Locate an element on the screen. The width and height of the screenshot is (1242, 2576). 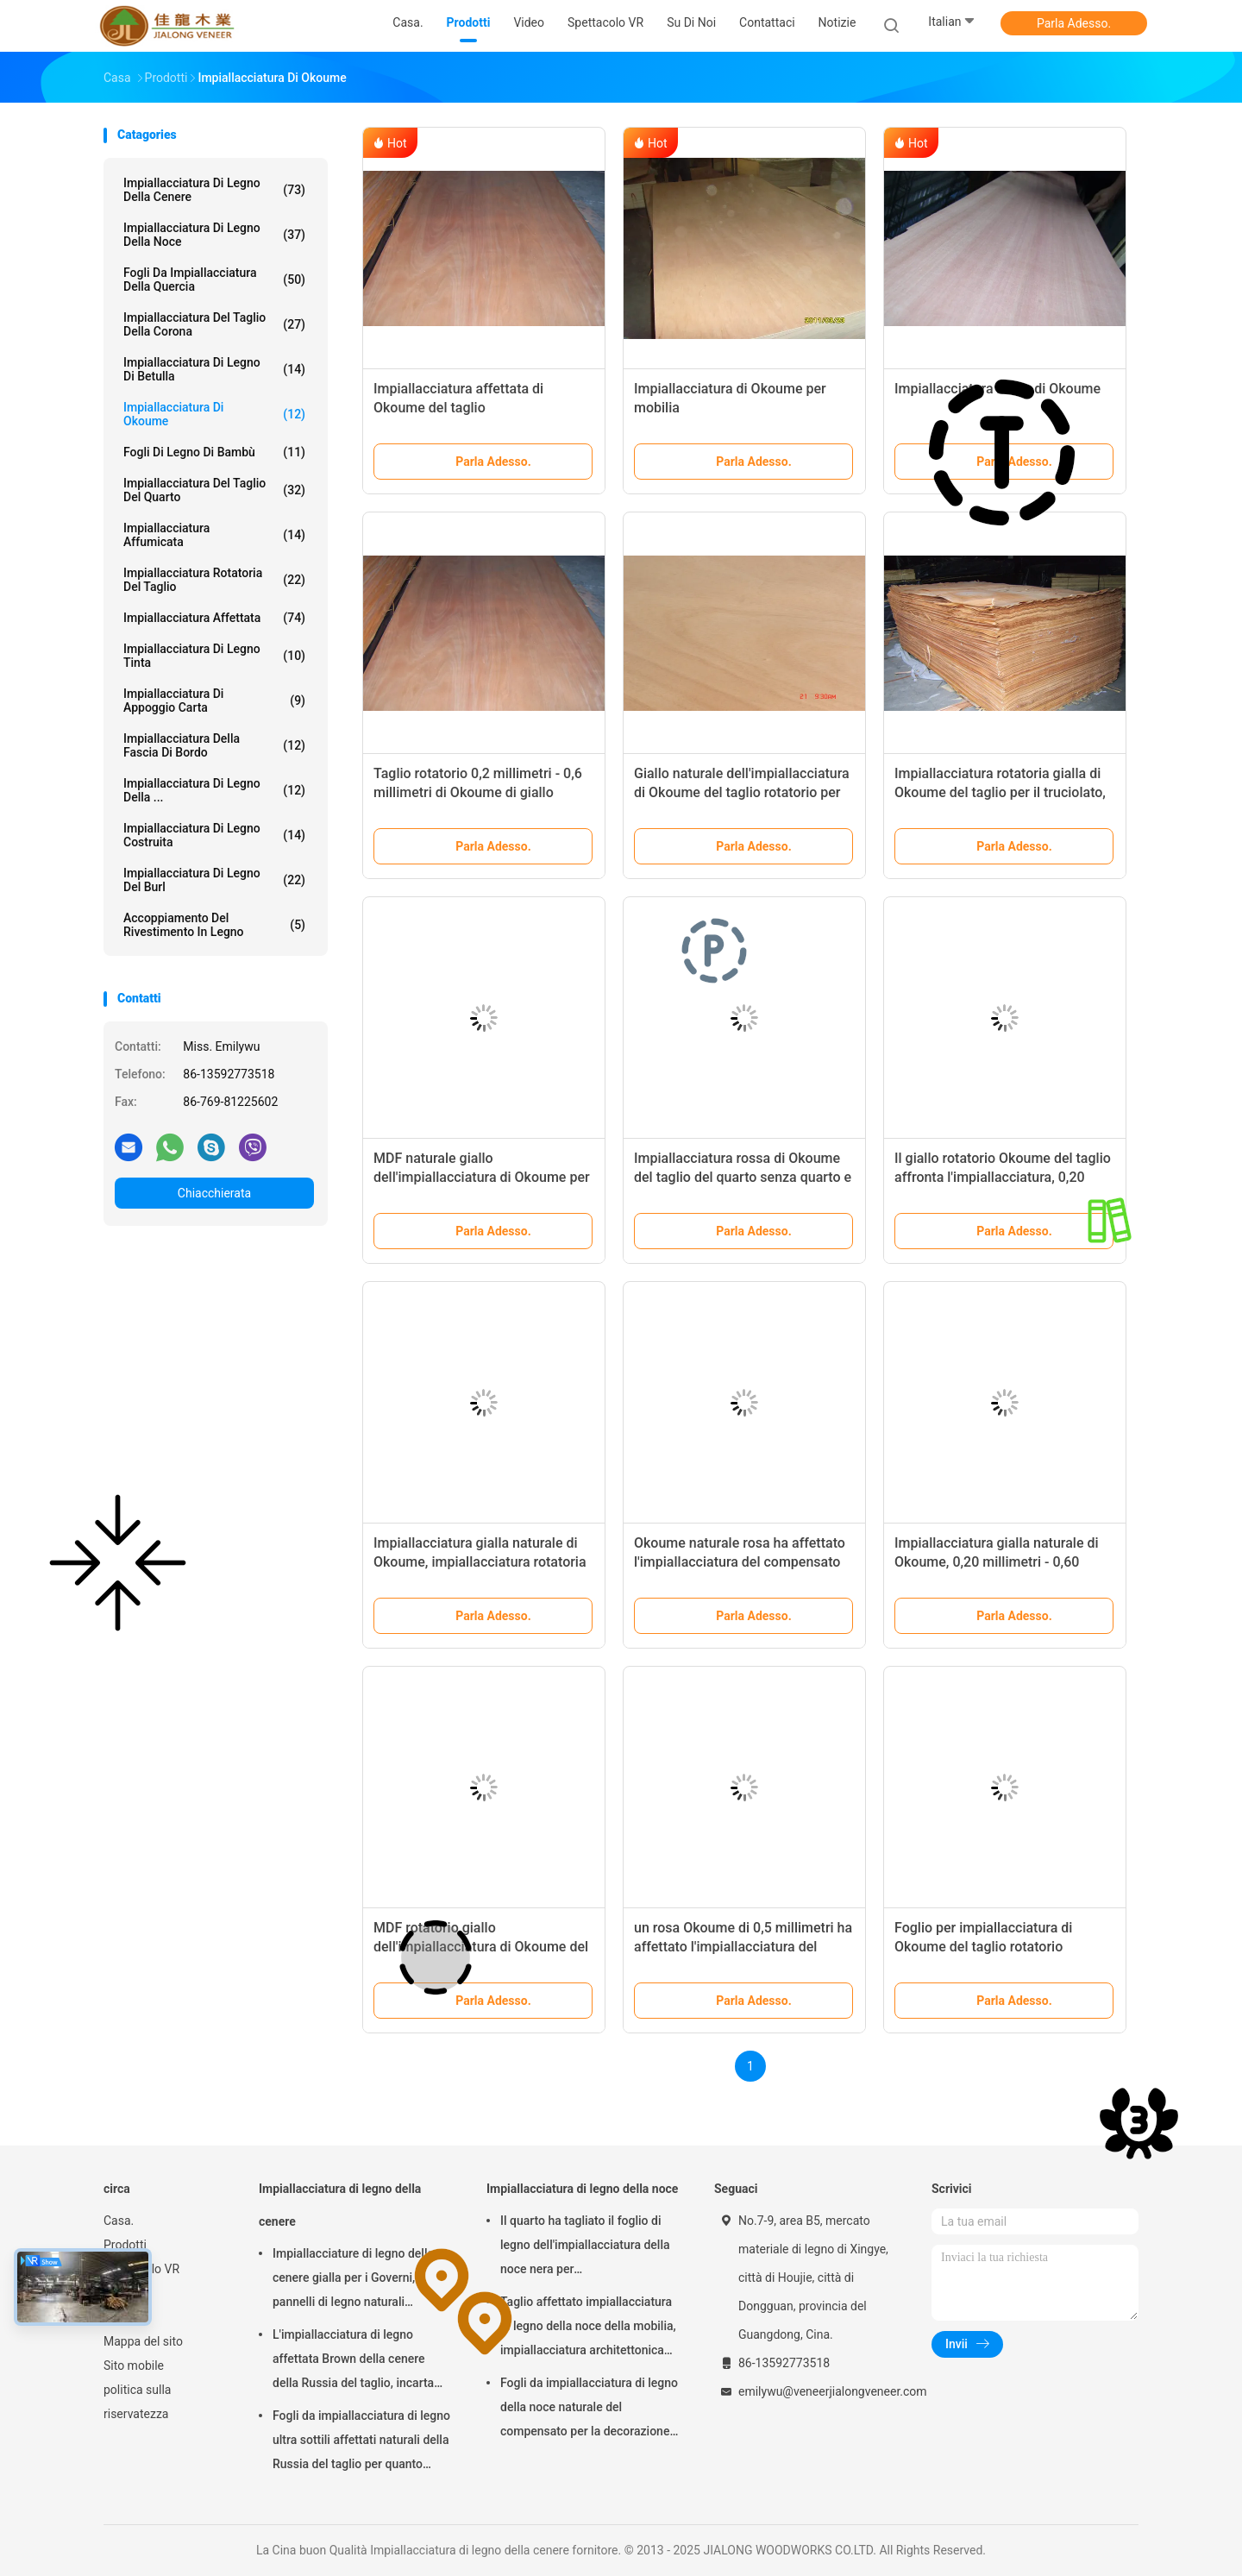
view multiple saved locations is located at coordinates (463, 2303).